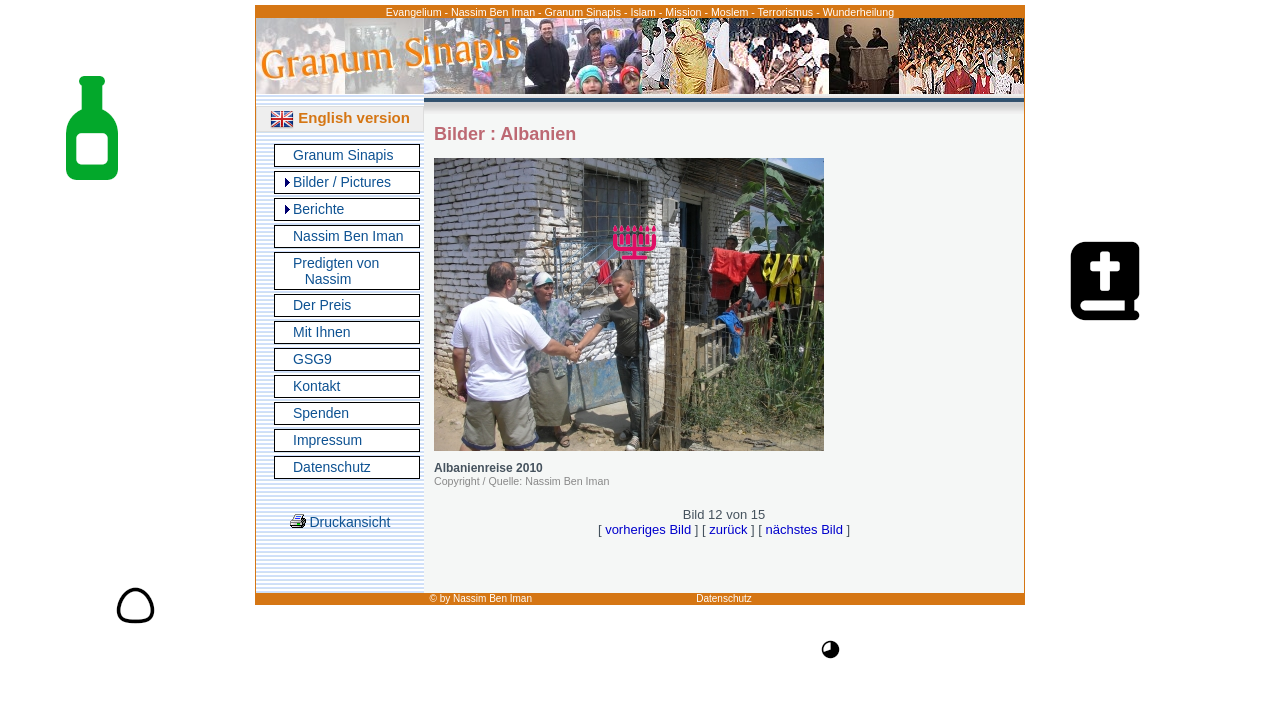  Describe the element at coordinates (634, 242) in the screenshot. I see `indicates hanukkah-related content or events` at that location.